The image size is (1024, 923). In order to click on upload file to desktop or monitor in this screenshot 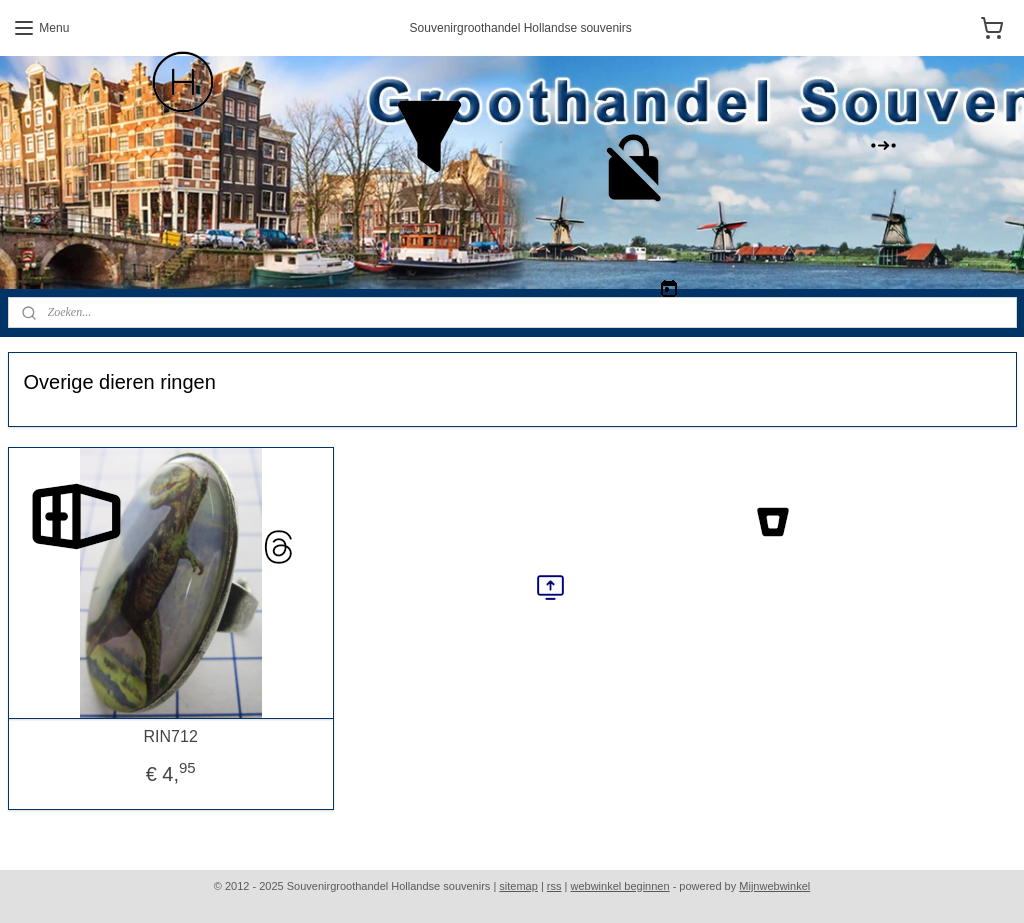, I will do `click(550, 586)`.